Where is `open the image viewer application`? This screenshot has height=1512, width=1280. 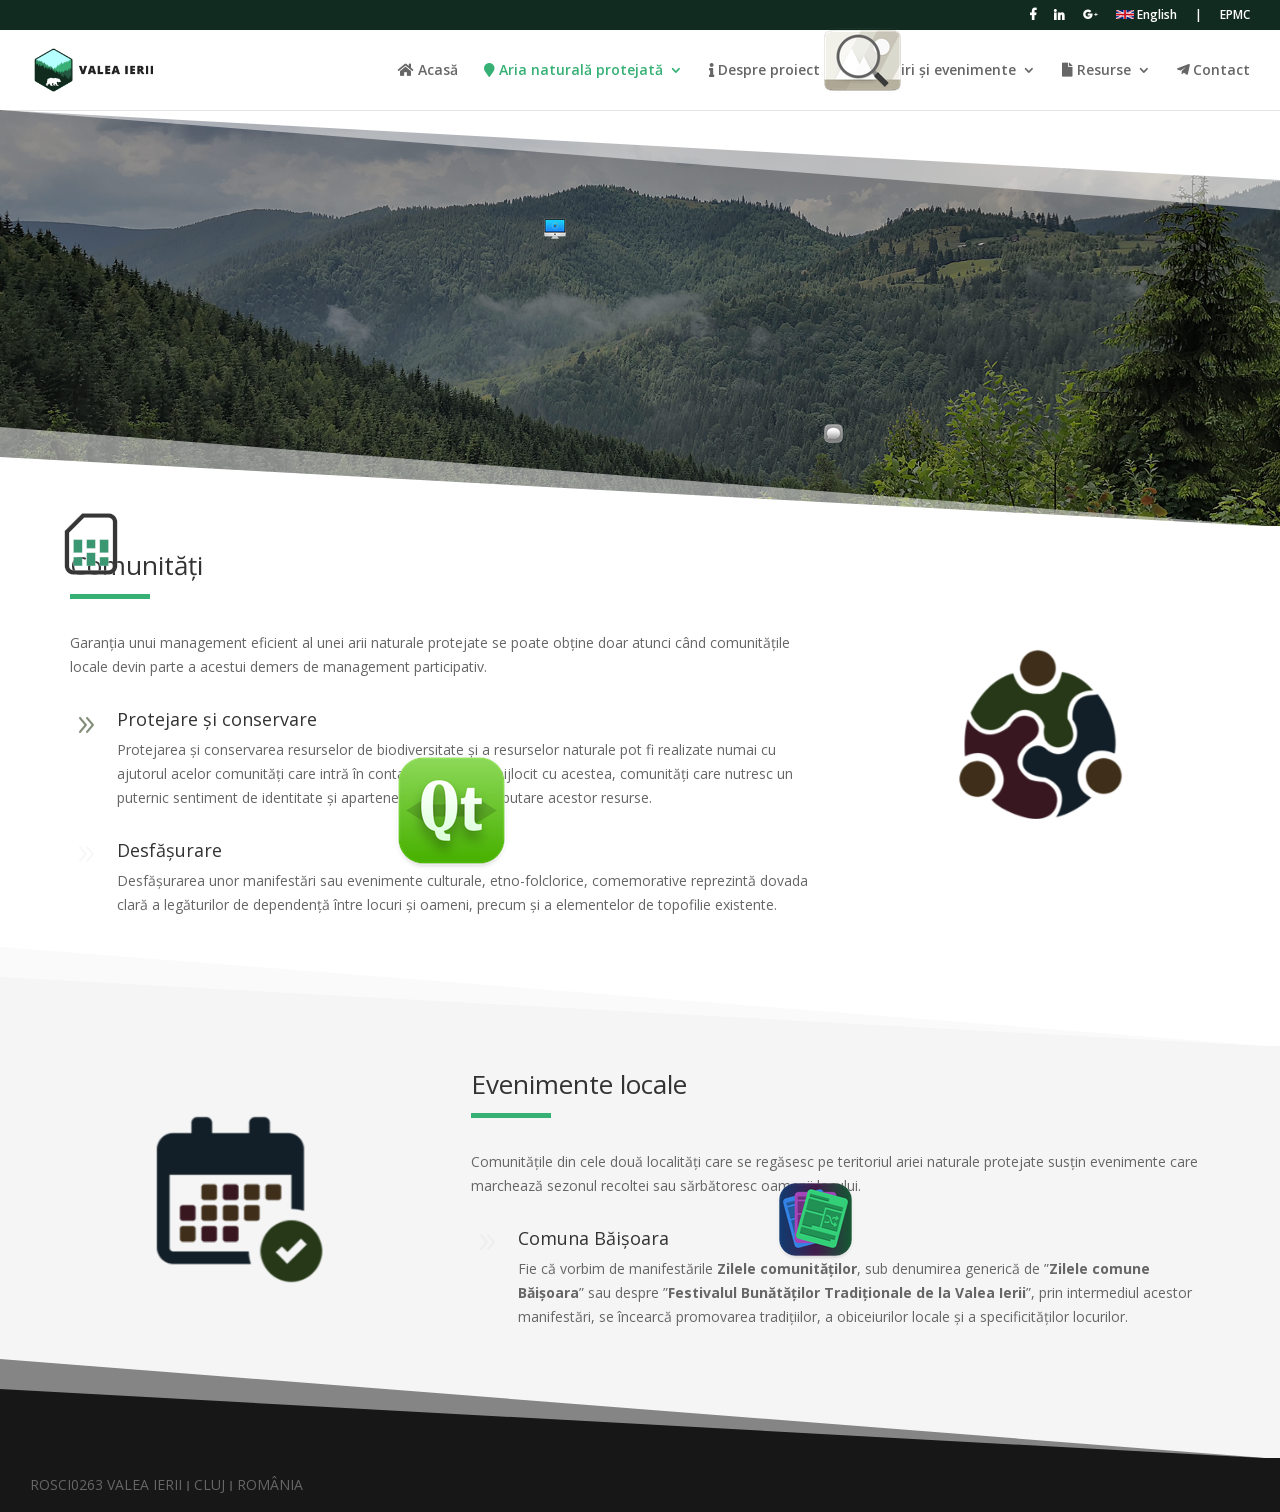
open the image viewer application is located at coordinates (862, 60).